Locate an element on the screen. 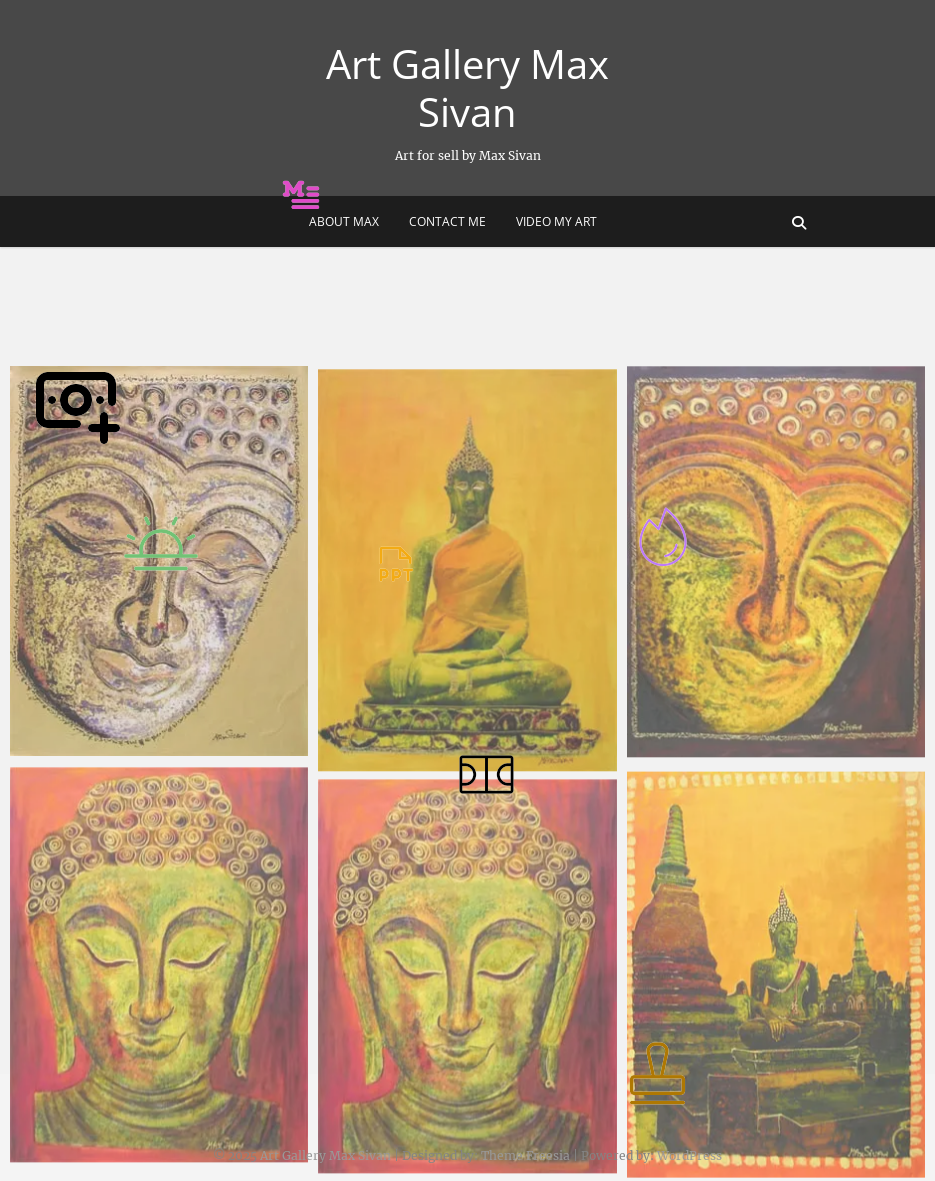  read article on medium is located at coordinates (301, 194).